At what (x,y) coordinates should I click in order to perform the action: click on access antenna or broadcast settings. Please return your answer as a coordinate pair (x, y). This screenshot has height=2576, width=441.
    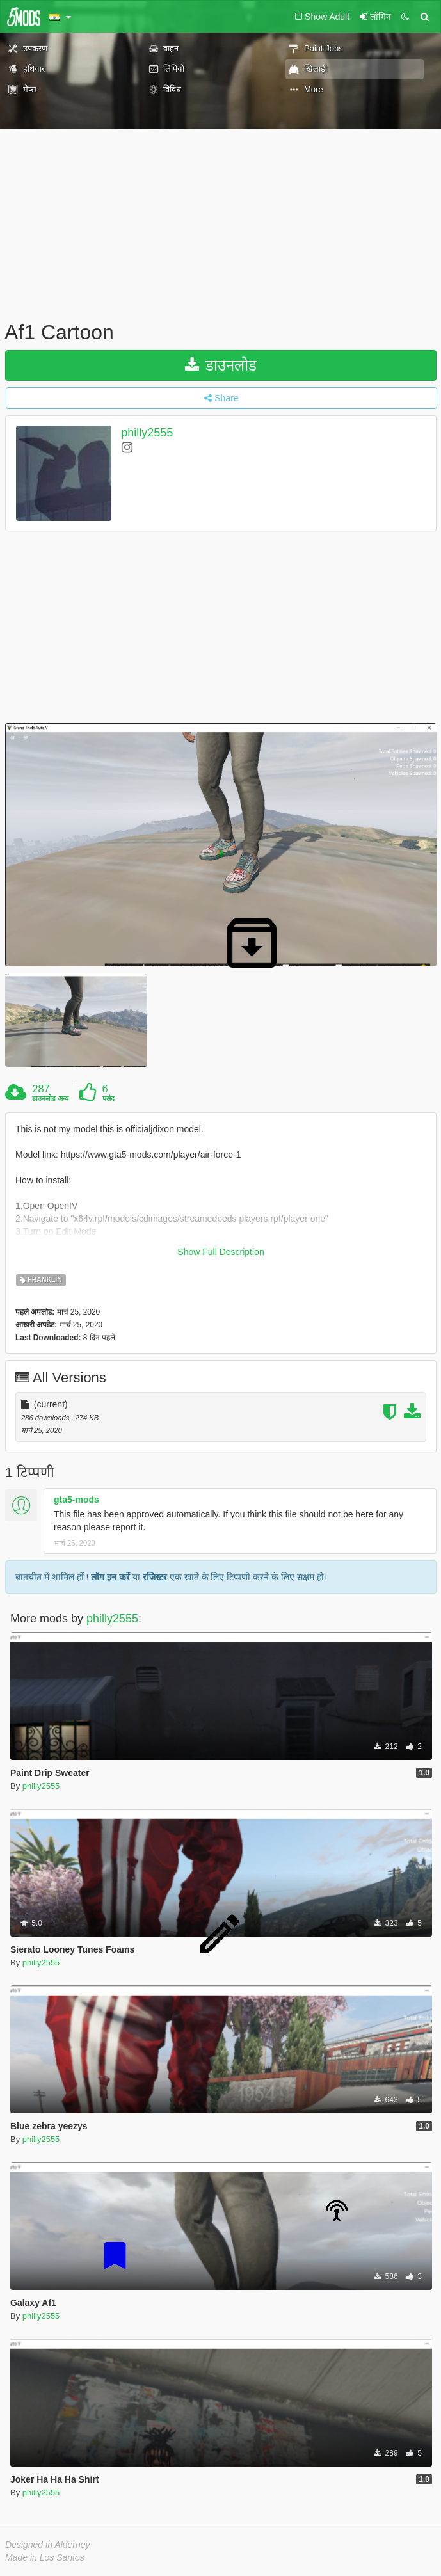
    Looking at the image, I should click on (337, 2211).